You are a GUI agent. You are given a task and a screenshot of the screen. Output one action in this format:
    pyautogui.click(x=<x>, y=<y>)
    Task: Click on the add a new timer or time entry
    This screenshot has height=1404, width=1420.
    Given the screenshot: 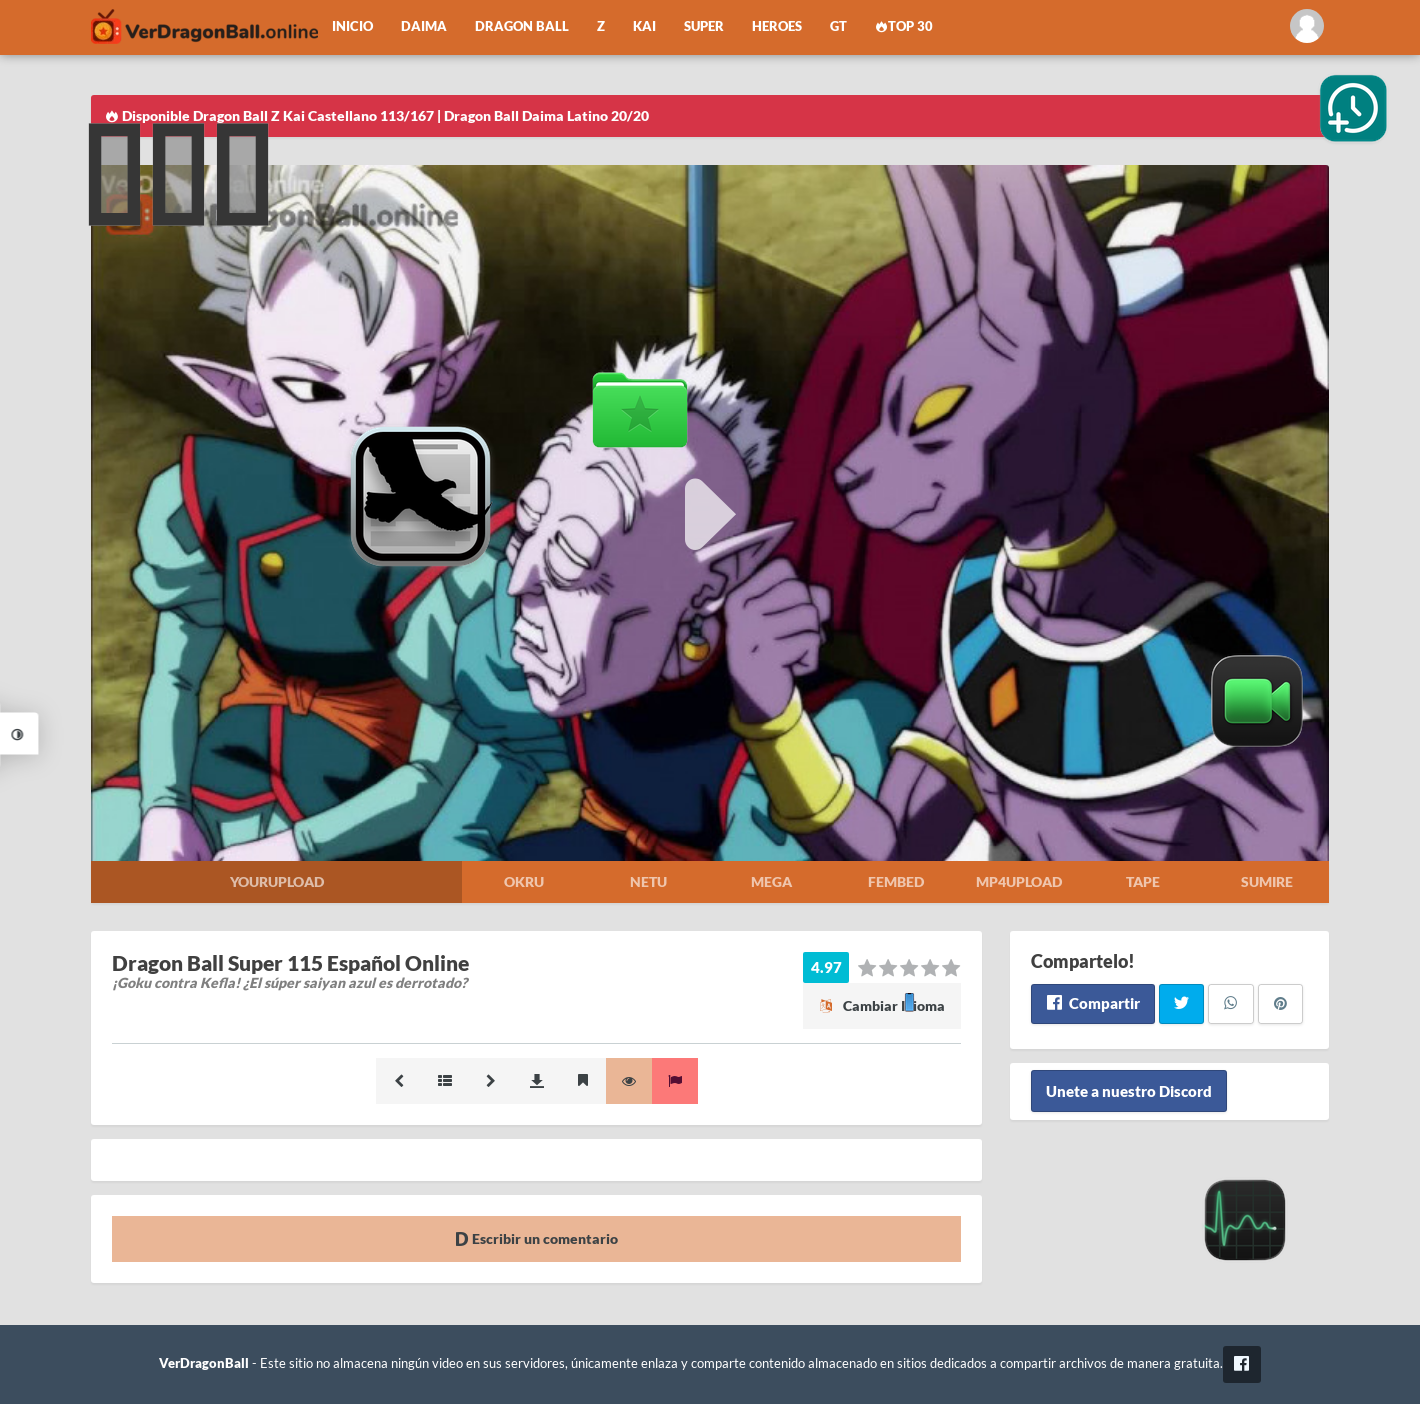 What is the action you would take?
    pyautogui.click(x=1353, y=108)
    